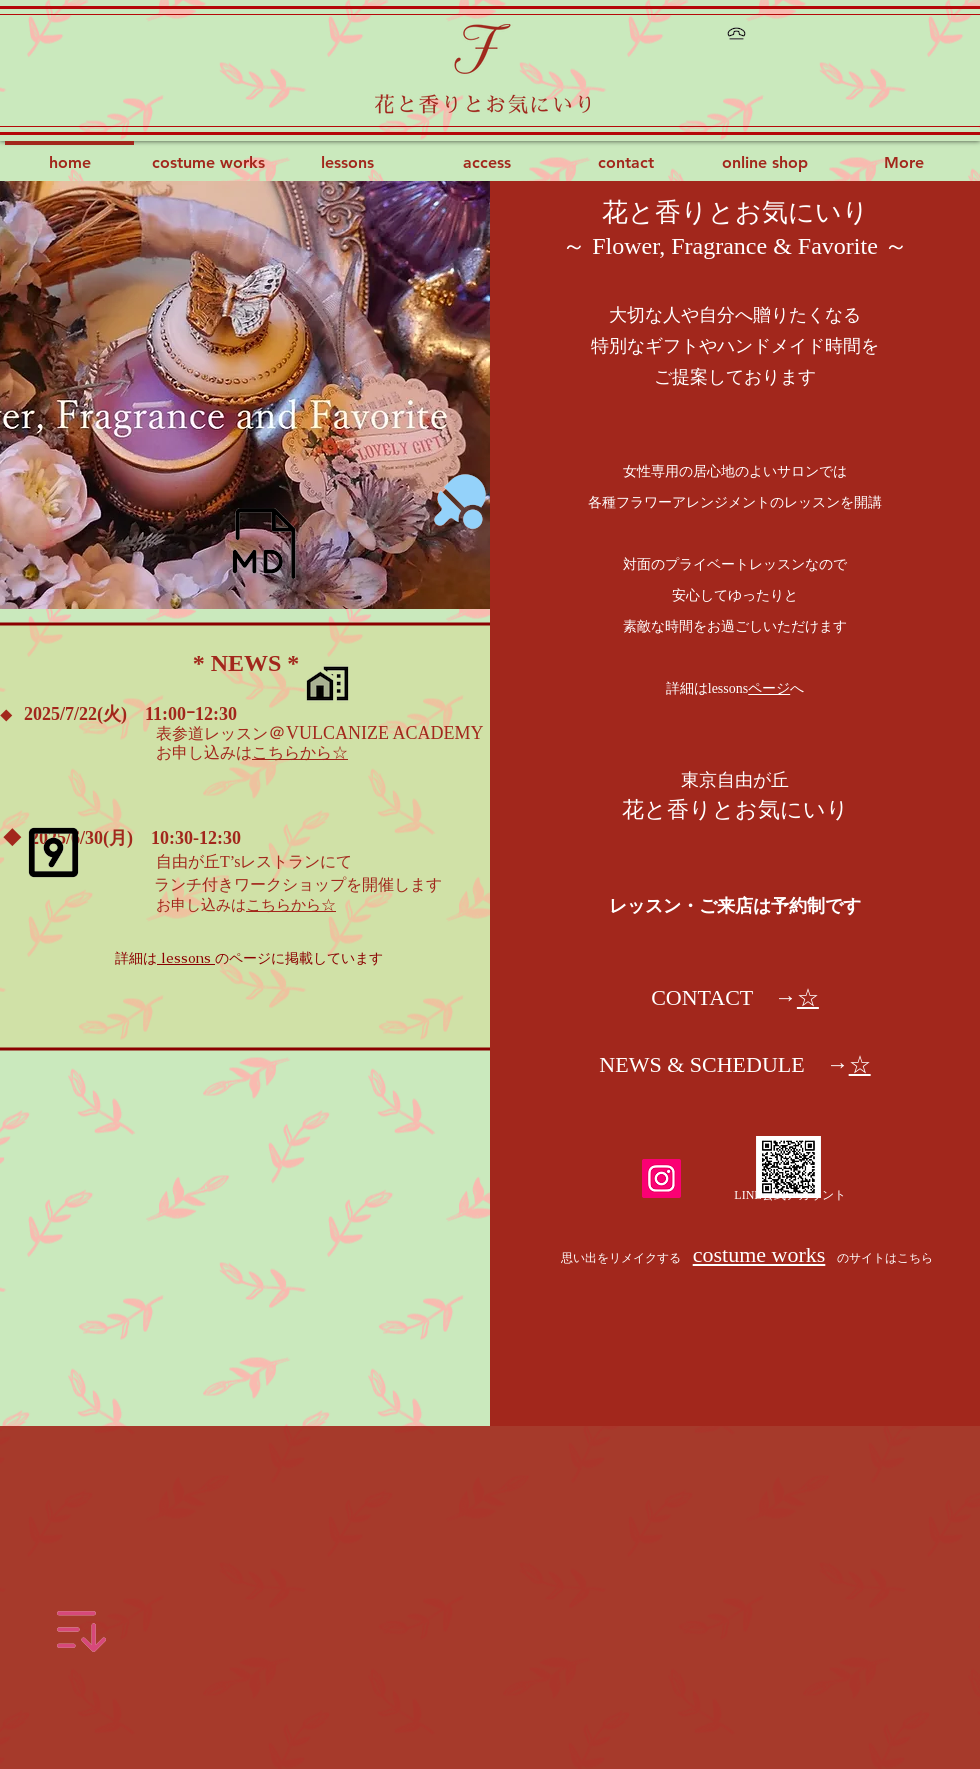 The width and height of the screenshot is (980, 1769). I want to click on select the number nine, so click(53, 852).